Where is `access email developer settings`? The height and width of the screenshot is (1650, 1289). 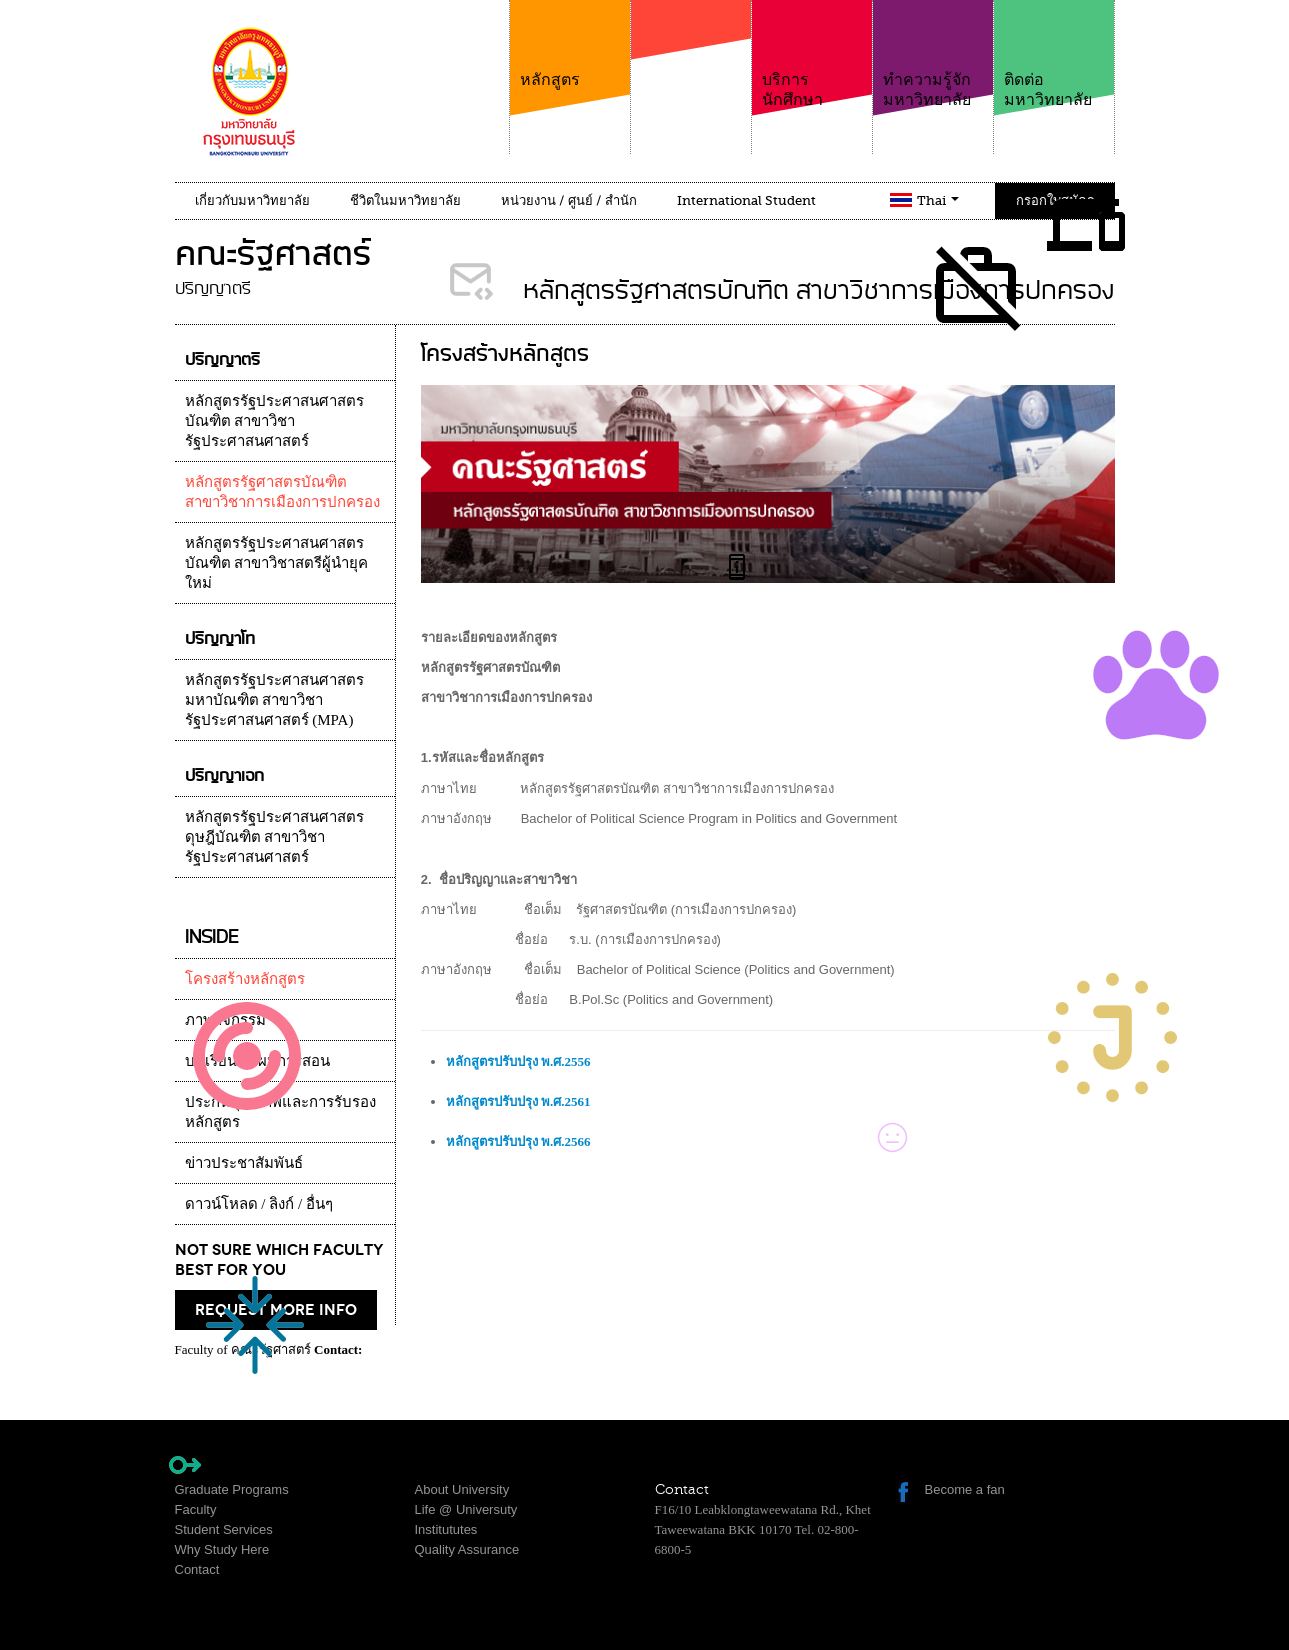
access email developer settings is located at coordinates (470, 279).